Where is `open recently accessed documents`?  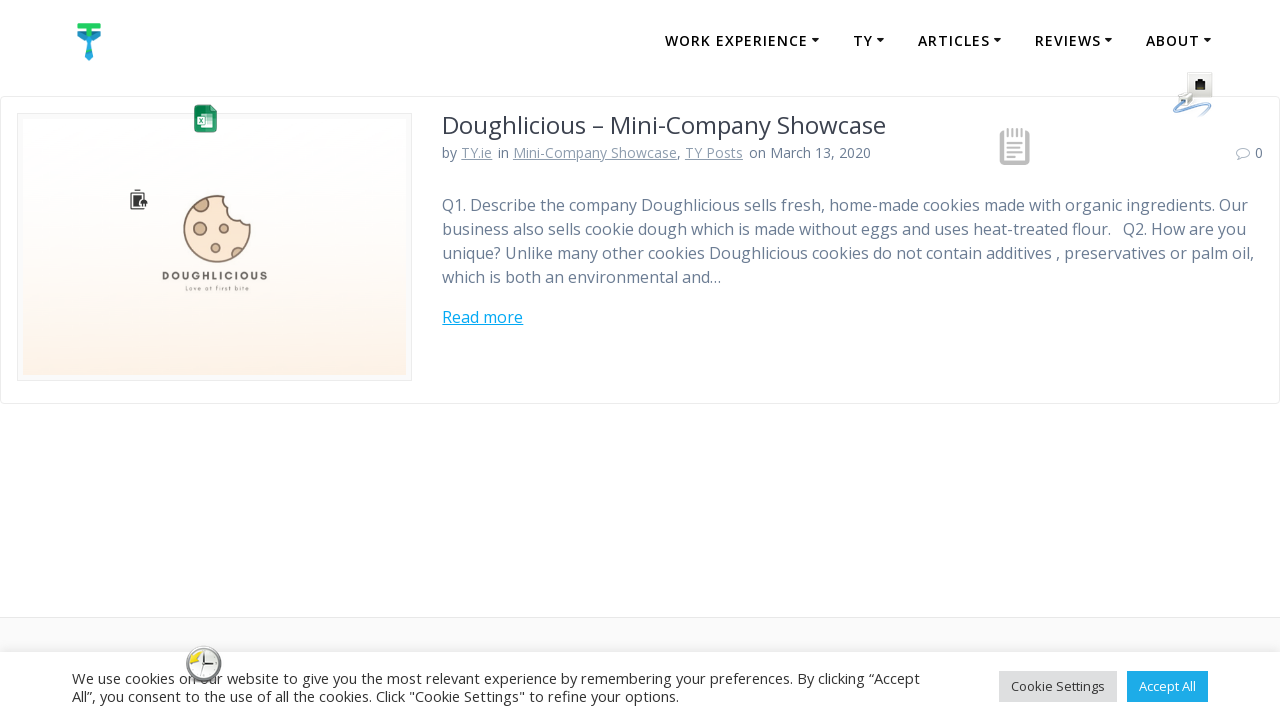
open recently accessed documents is located at coordinates (204, 663).